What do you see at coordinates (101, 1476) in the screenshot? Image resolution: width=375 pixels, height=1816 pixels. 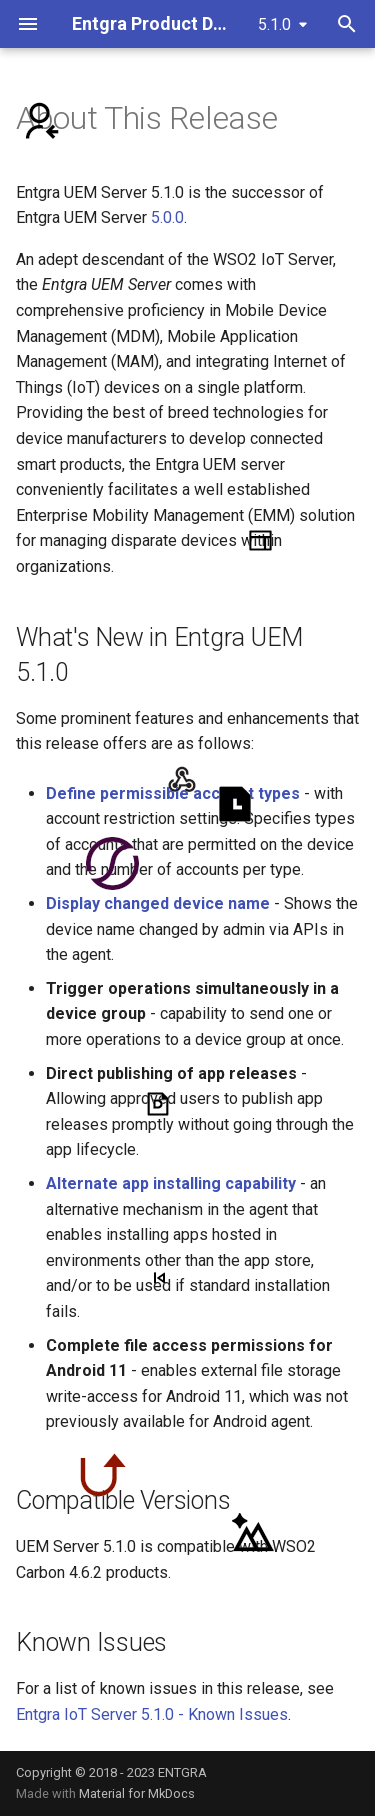 I see `redo or repeat the last action` at bounding box center [101, 1476].